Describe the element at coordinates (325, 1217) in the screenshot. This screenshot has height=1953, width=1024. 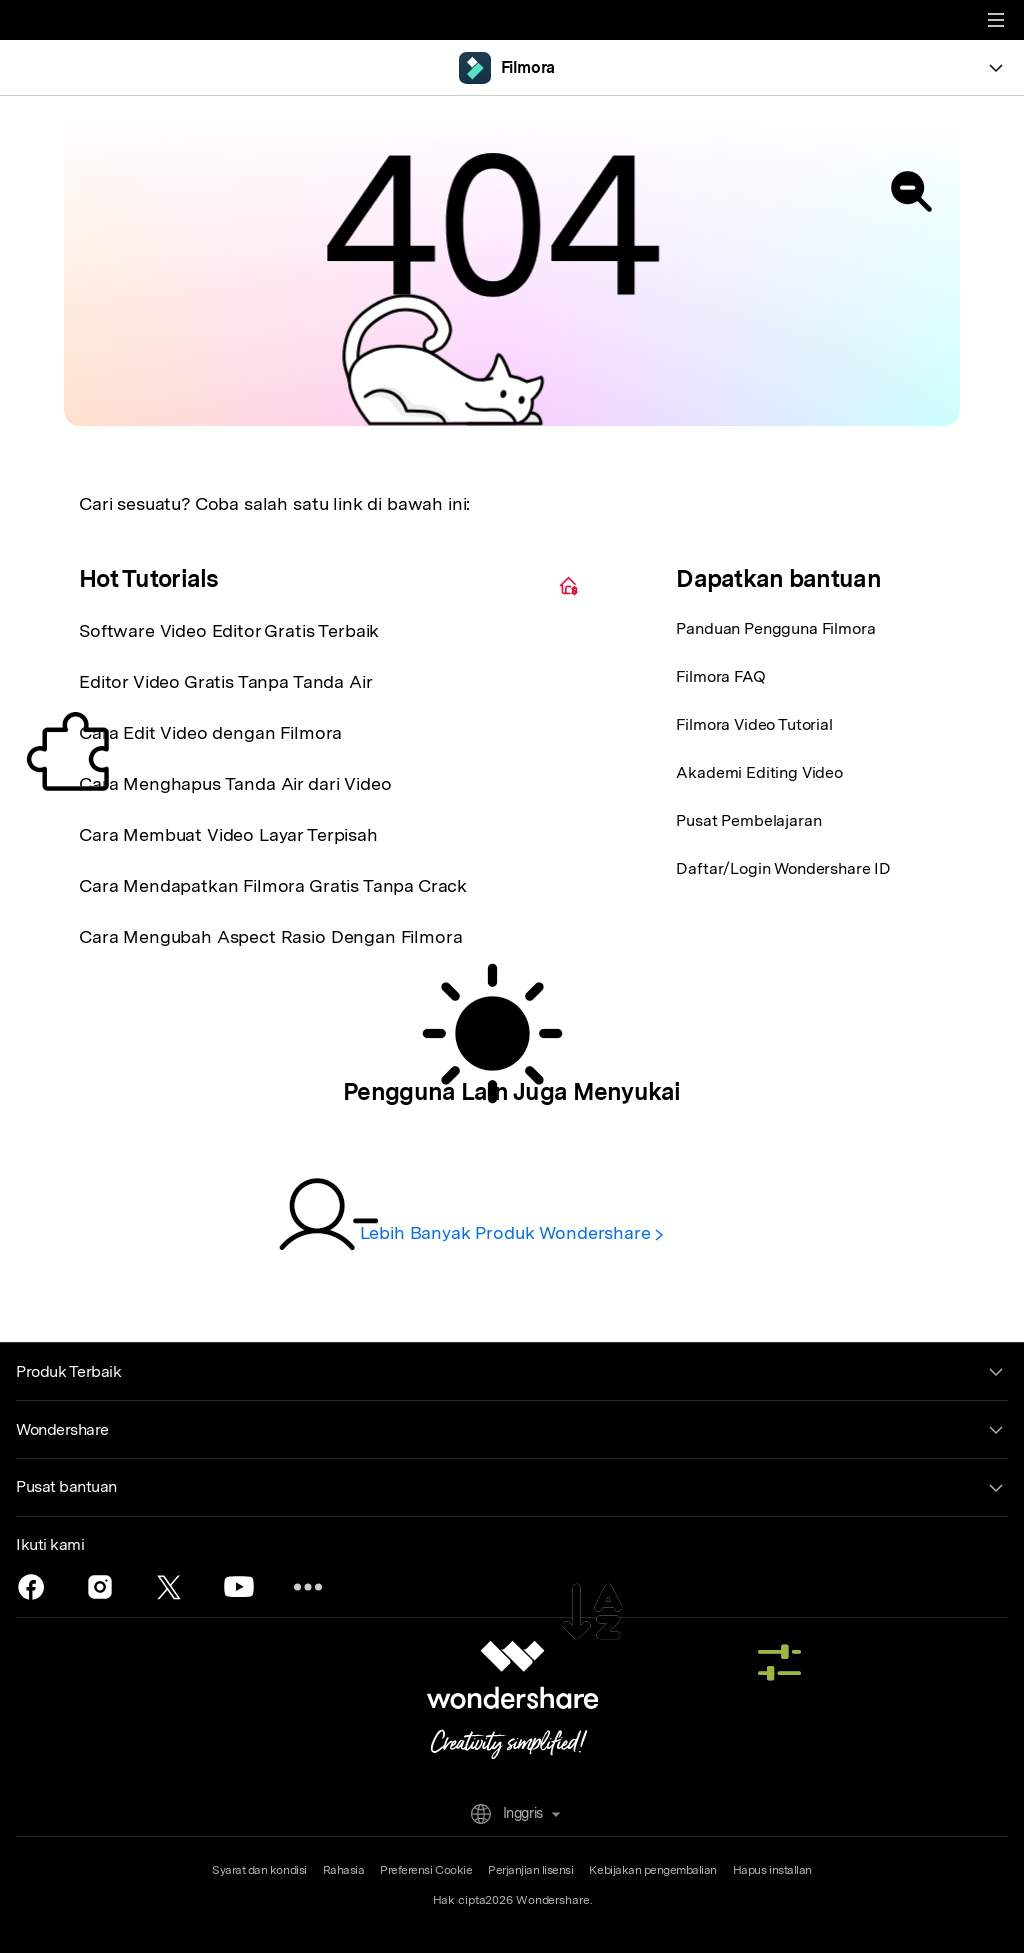
I see `remove a user or contact` at that location.